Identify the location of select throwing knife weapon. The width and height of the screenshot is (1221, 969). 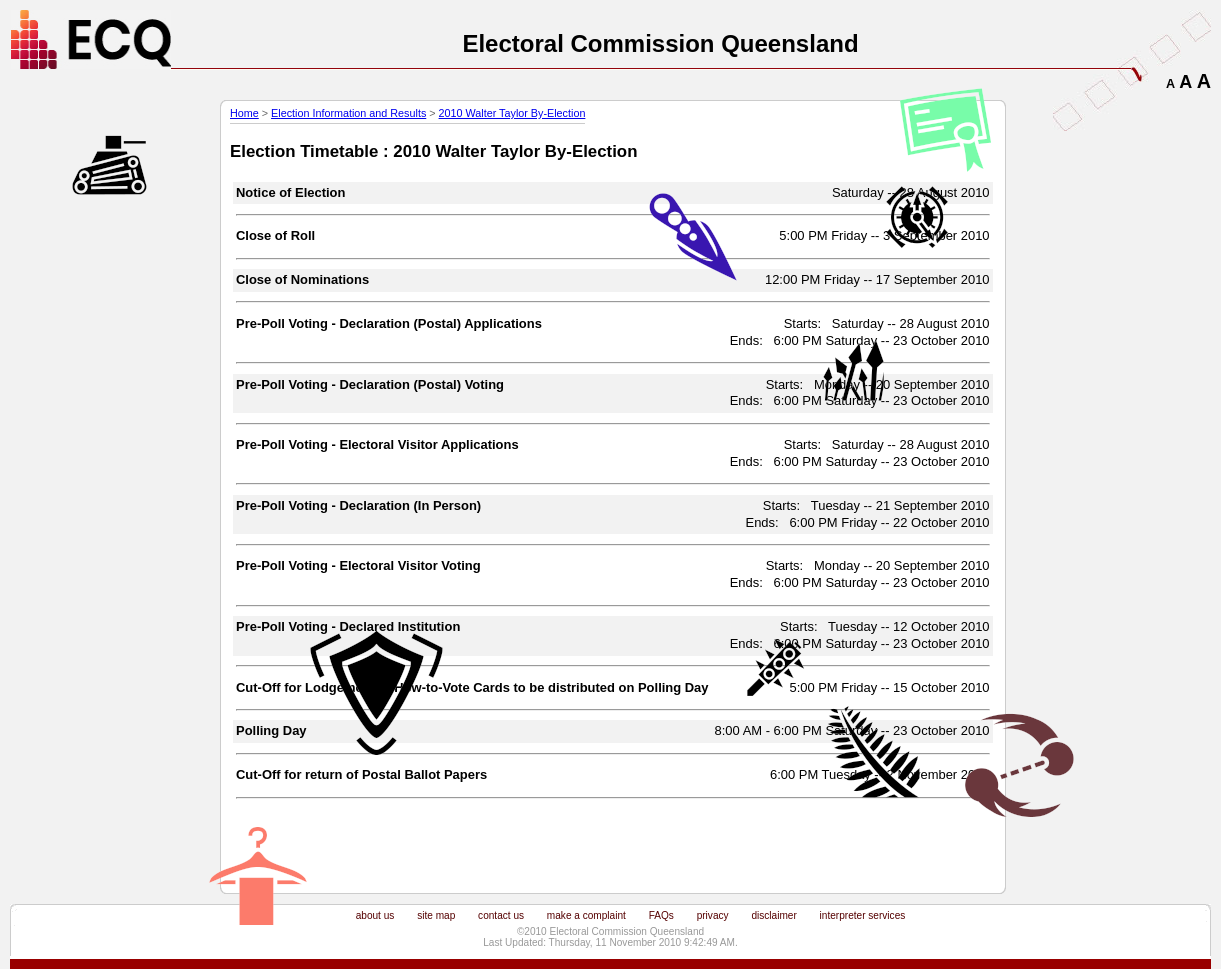
(693, 237).